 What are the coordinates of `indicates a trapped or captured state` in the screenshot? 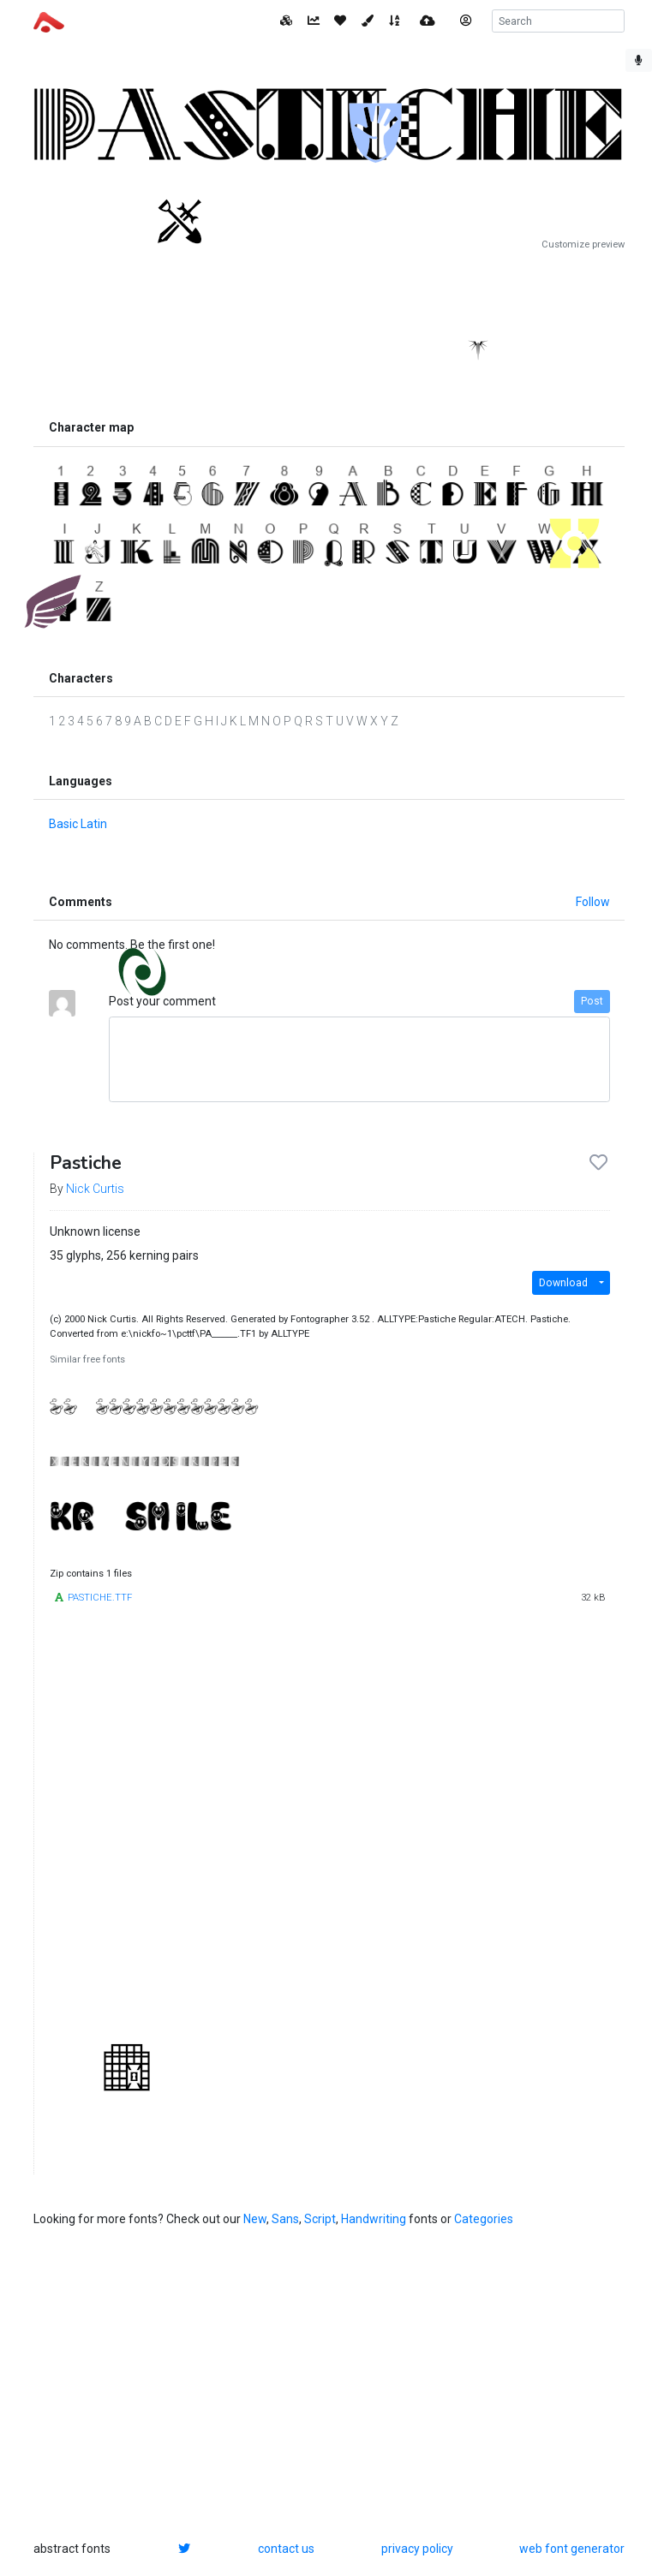 It's located at (127, 2065).